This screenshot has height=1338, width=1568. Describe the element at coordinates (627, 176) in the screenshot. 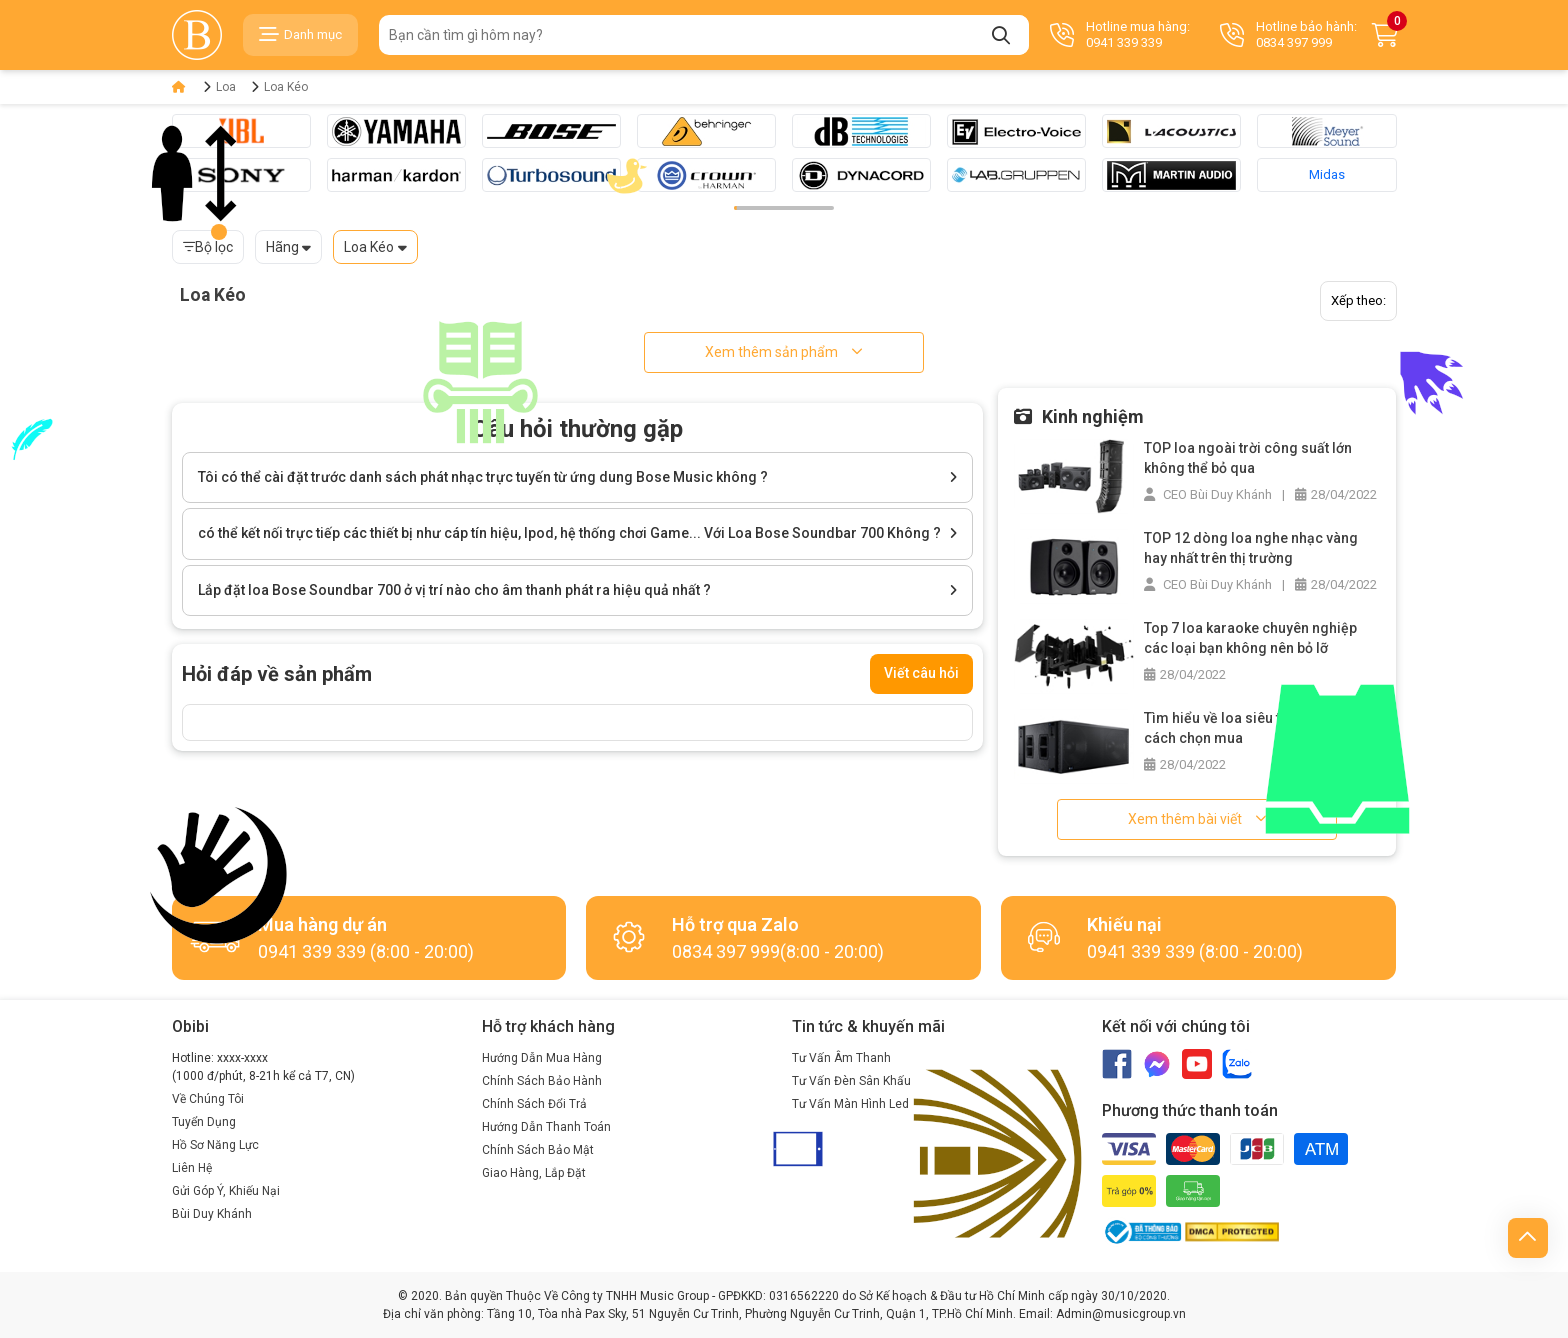

I see `access bath time or kids' mode features` at that location.